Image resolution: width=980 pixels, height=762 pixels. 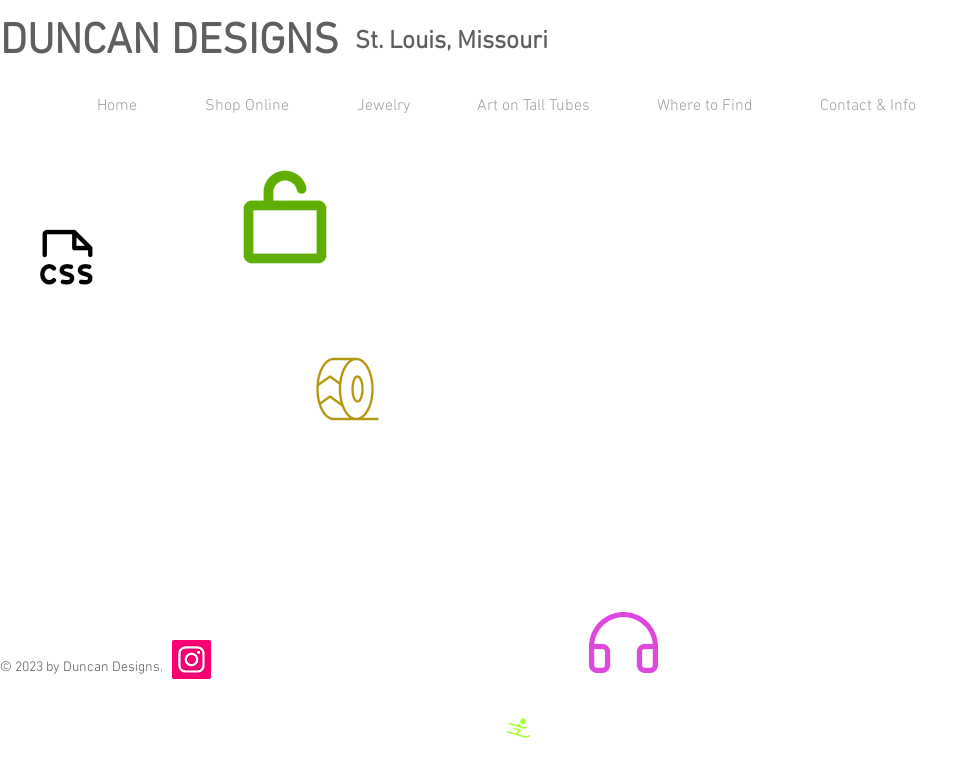 I want to click on access audio or music player, so click(x=623, y=646).